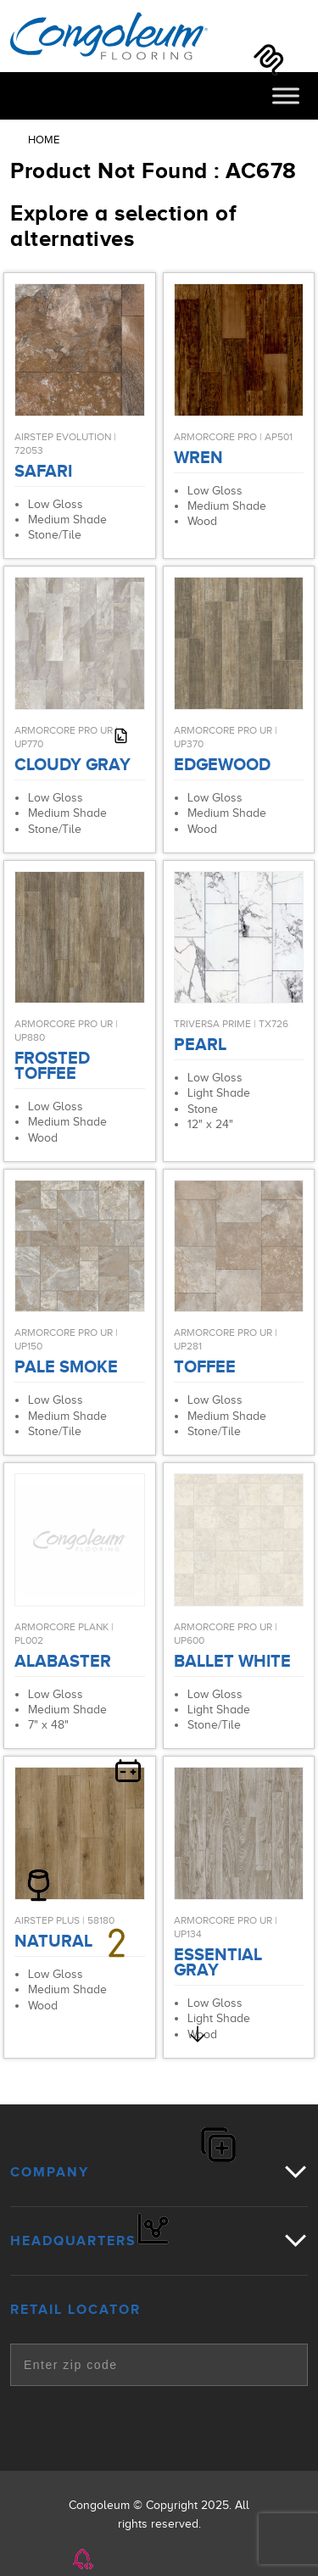 The height and width of the screenshot is (2576, 318). Describe the element at coordinates (120, 735) in the screenshot. I see `view 3d model or visualization file` at that location.